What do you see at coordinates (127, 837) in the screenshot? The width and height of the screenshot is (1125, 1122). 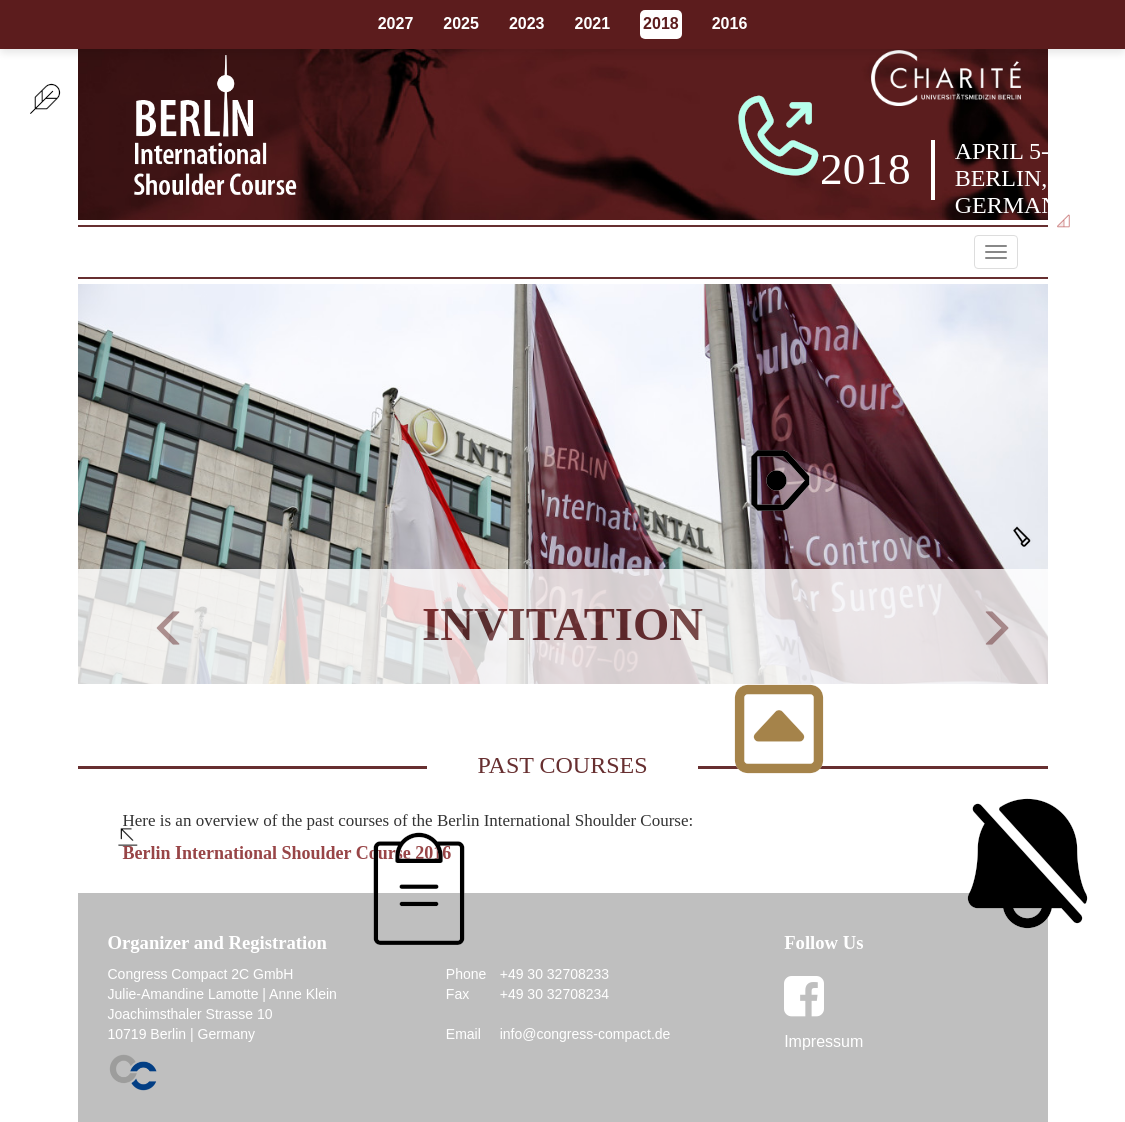 I see `navigate to the top-left or beginning of content` at bounding box center [127, 837].